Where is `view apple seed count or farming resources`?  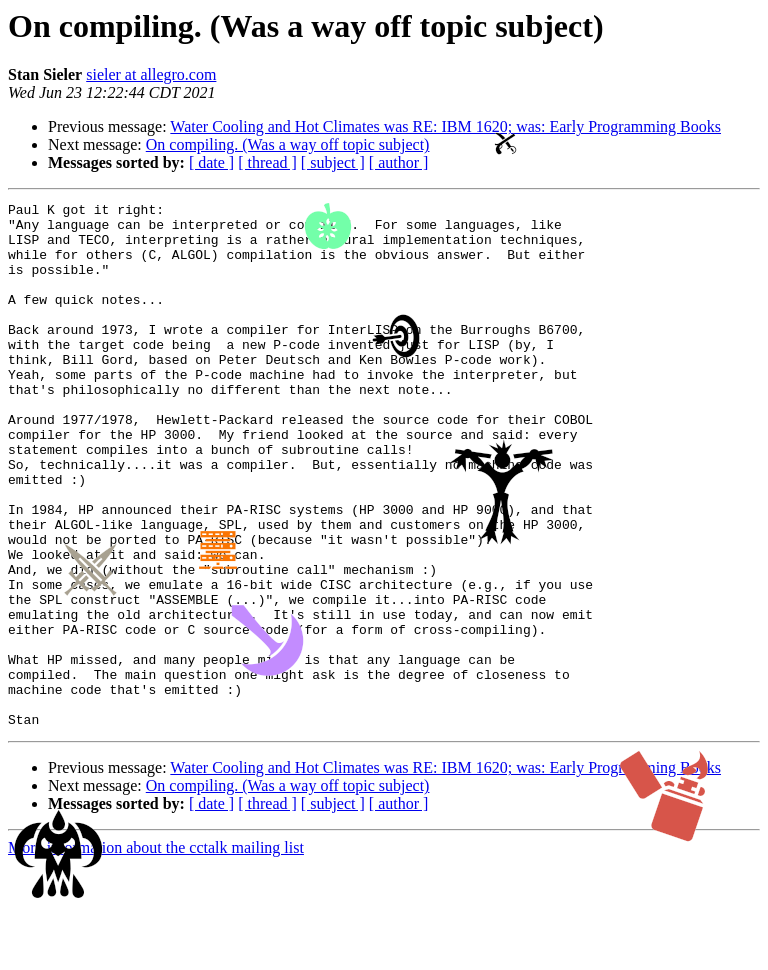 view apple seed count or farming resources is located at coordinates (328, 226).